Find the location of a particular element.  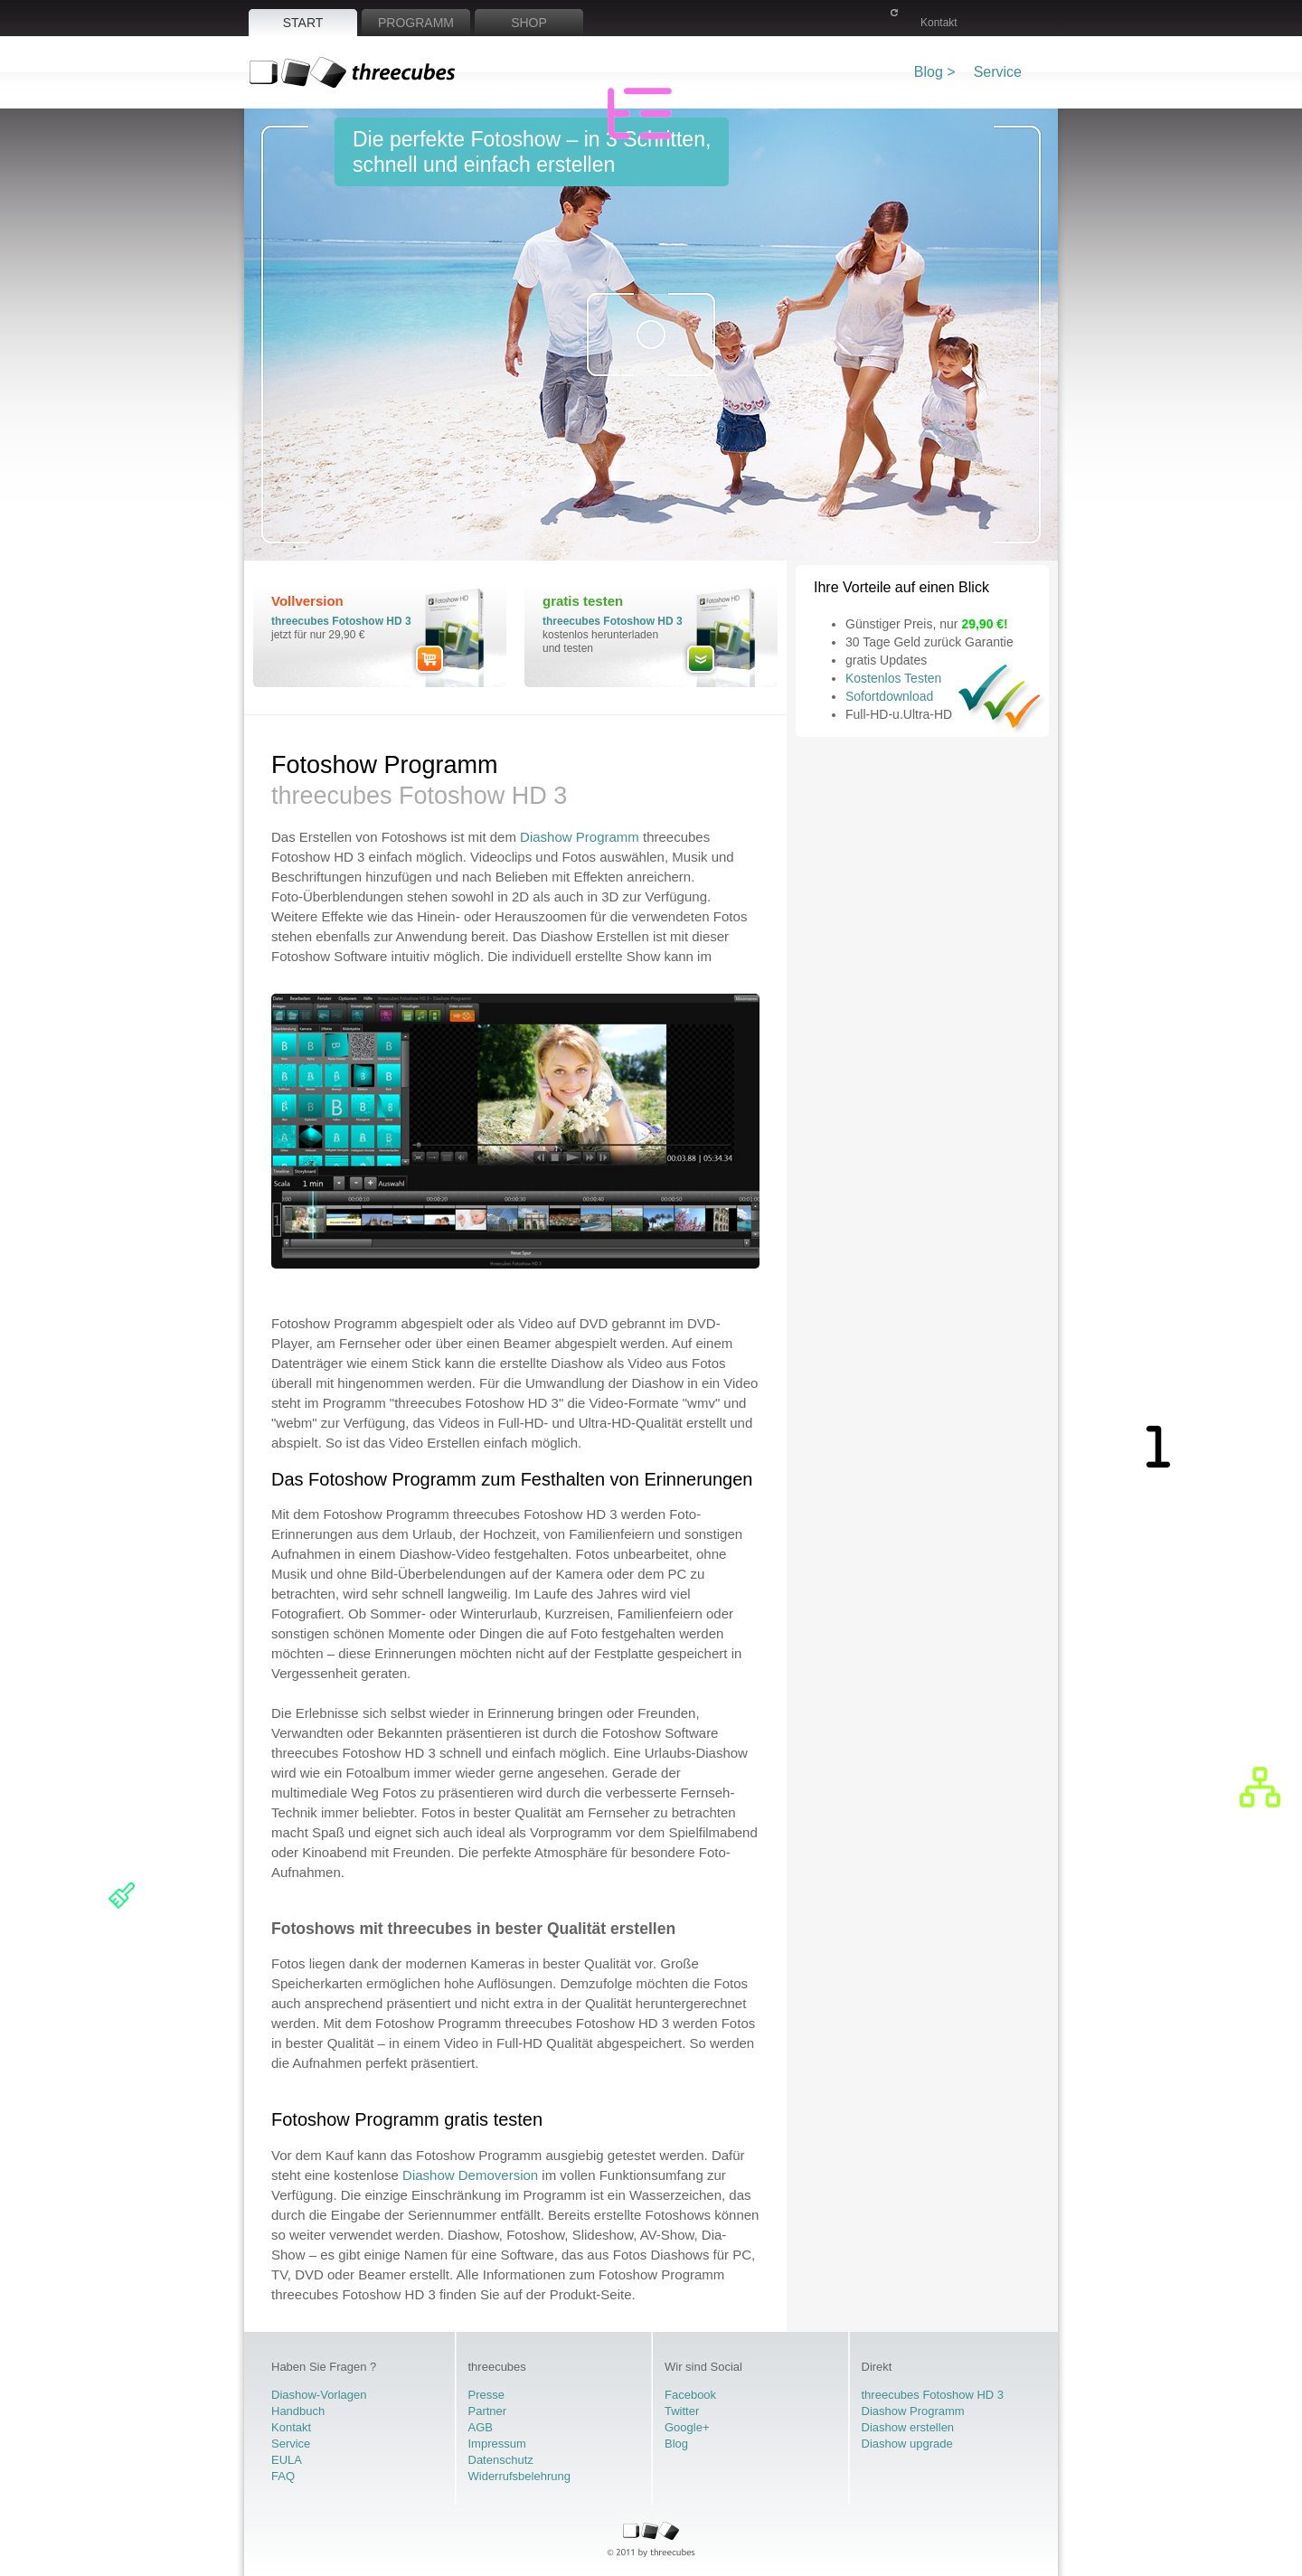

access painting or drawing tools is located at coordinates (122, 1895).